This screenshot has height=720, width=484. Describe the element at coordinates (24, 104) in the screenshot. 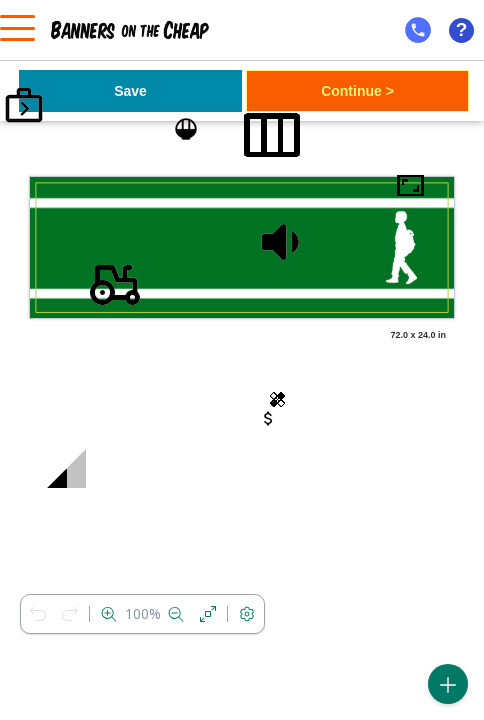

I see `schedule task for next week` at that location.